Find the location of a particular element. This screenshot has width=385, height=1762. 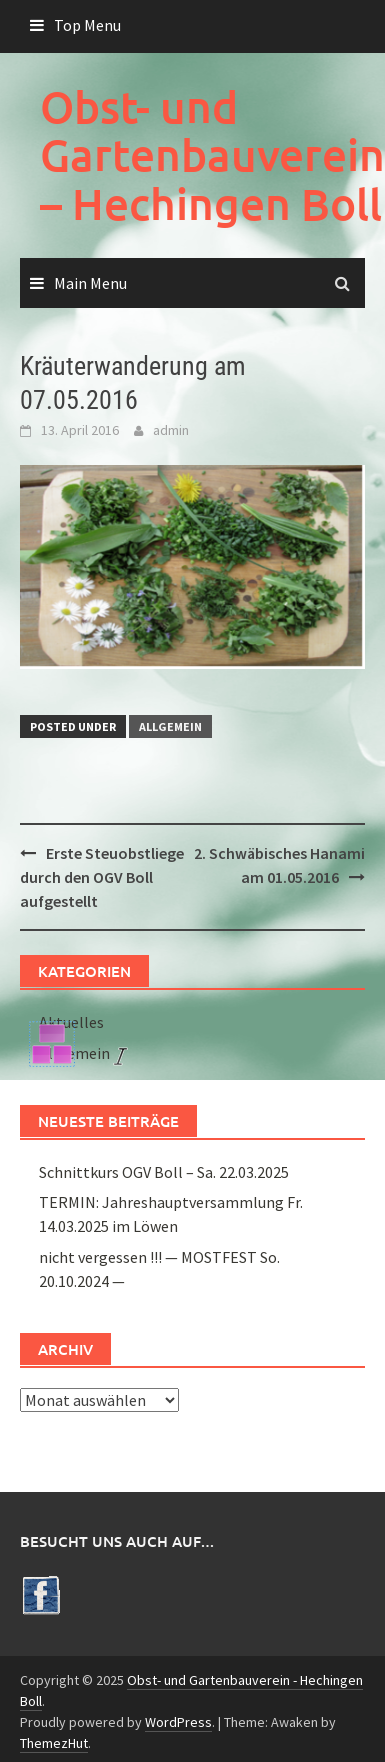

apply italic formatting to selected text is located at coordinates (120, 1056).